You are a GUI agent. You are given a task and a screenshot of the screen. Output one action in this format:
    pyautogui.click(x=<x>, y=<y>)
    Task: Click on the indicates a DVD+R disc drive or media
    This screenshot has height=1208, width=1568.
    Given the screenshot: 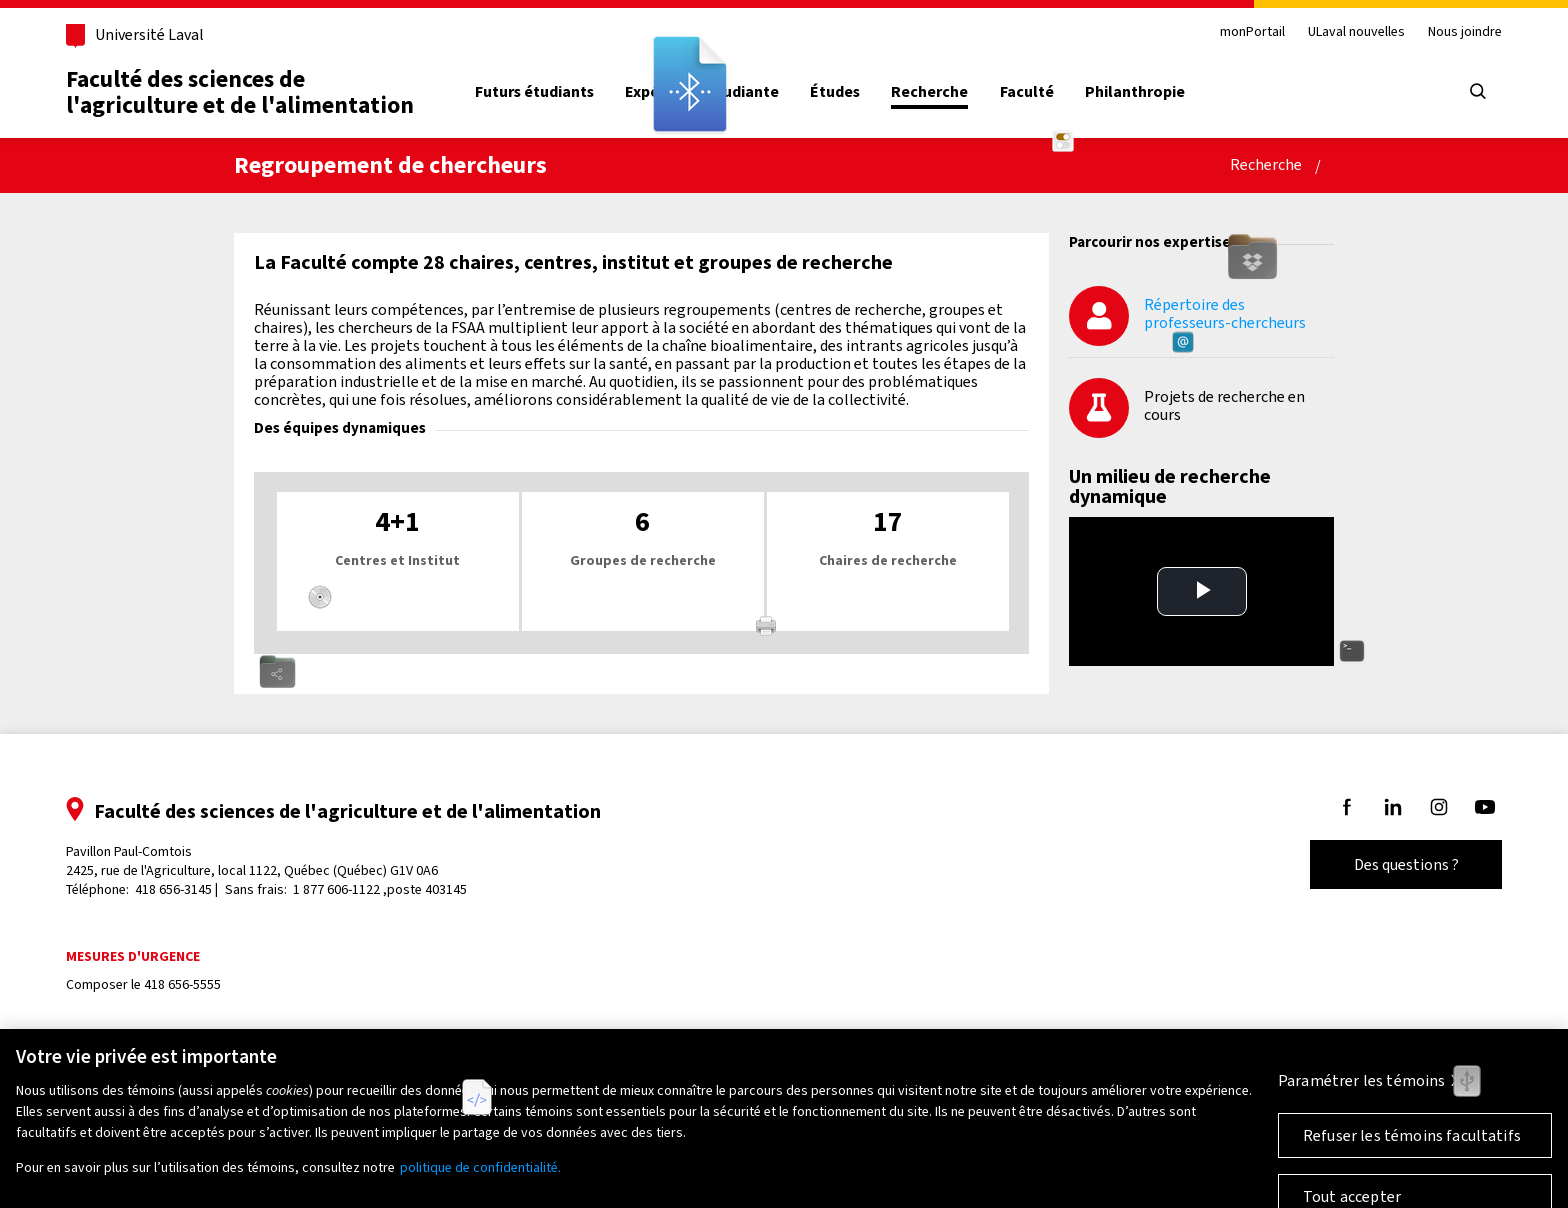 What is the action you would take?
    pyautogui.click(x=320, y=597)
    